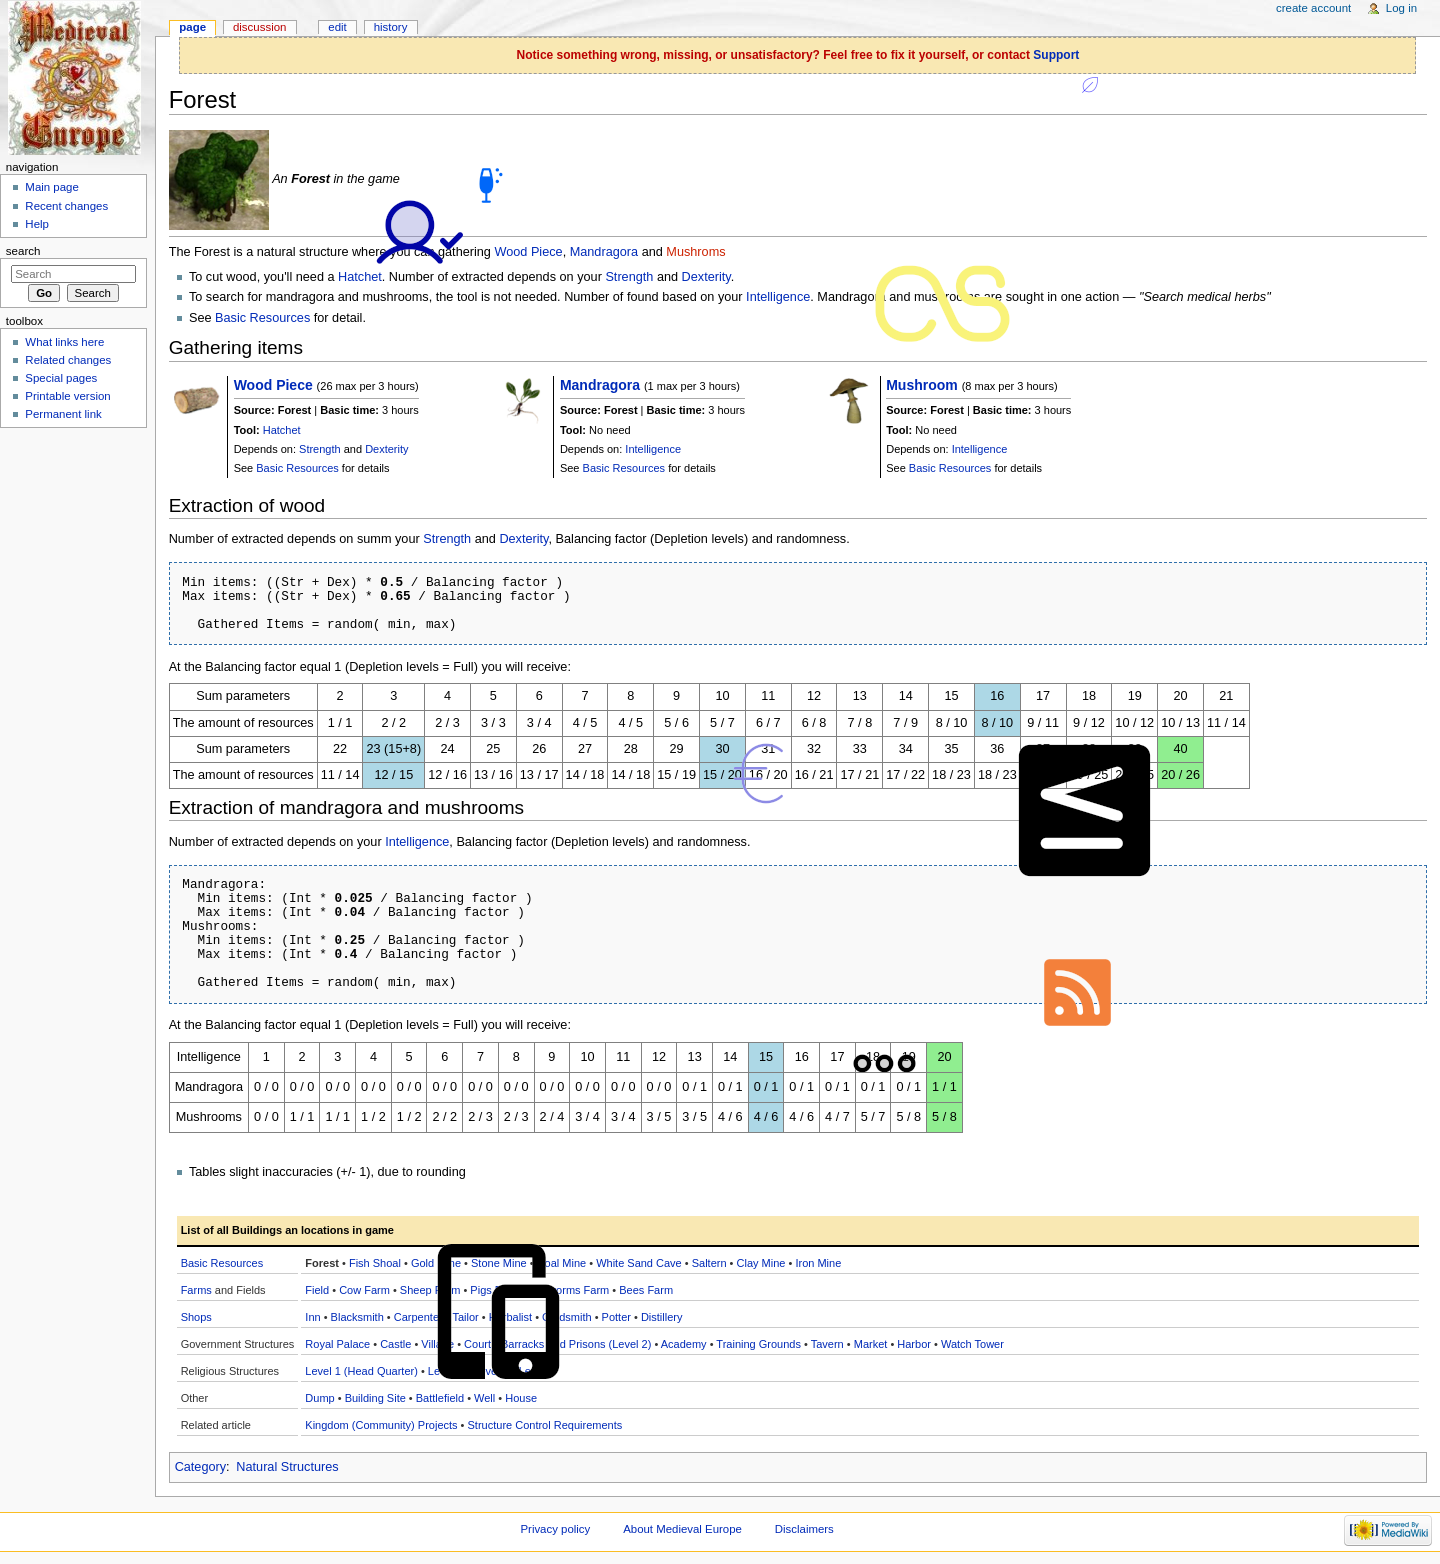 Image resolution: width=1440 pixels, height=1564 pixels. I want to click on open more options menu, so click(884, 1063).